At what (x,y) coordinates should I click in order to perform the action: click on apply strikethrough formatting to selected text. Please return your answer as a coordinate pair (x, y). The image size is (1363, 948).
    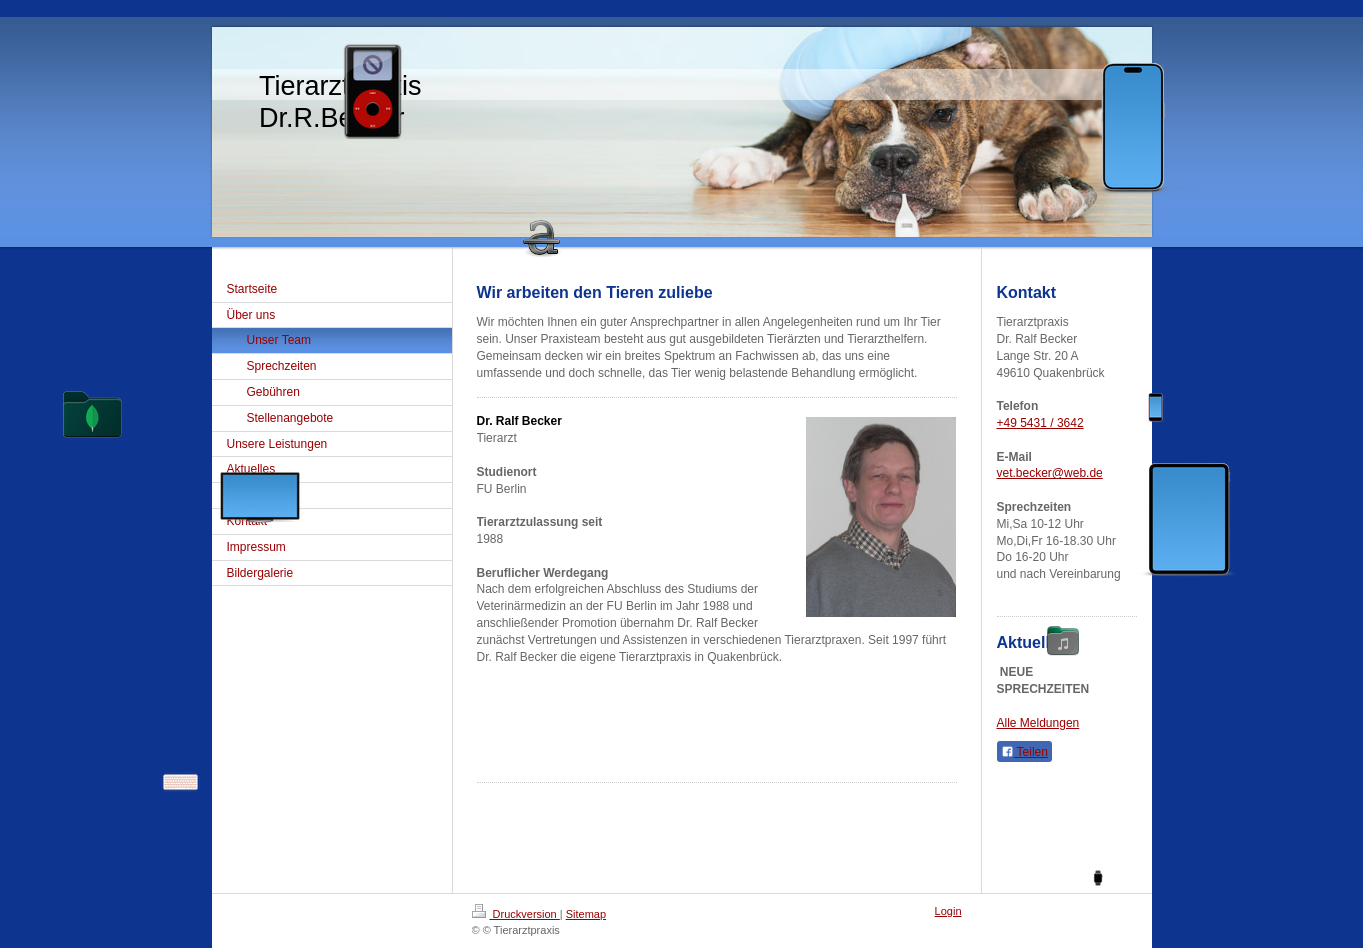
    Looking at the image, I should click on (543, 238).